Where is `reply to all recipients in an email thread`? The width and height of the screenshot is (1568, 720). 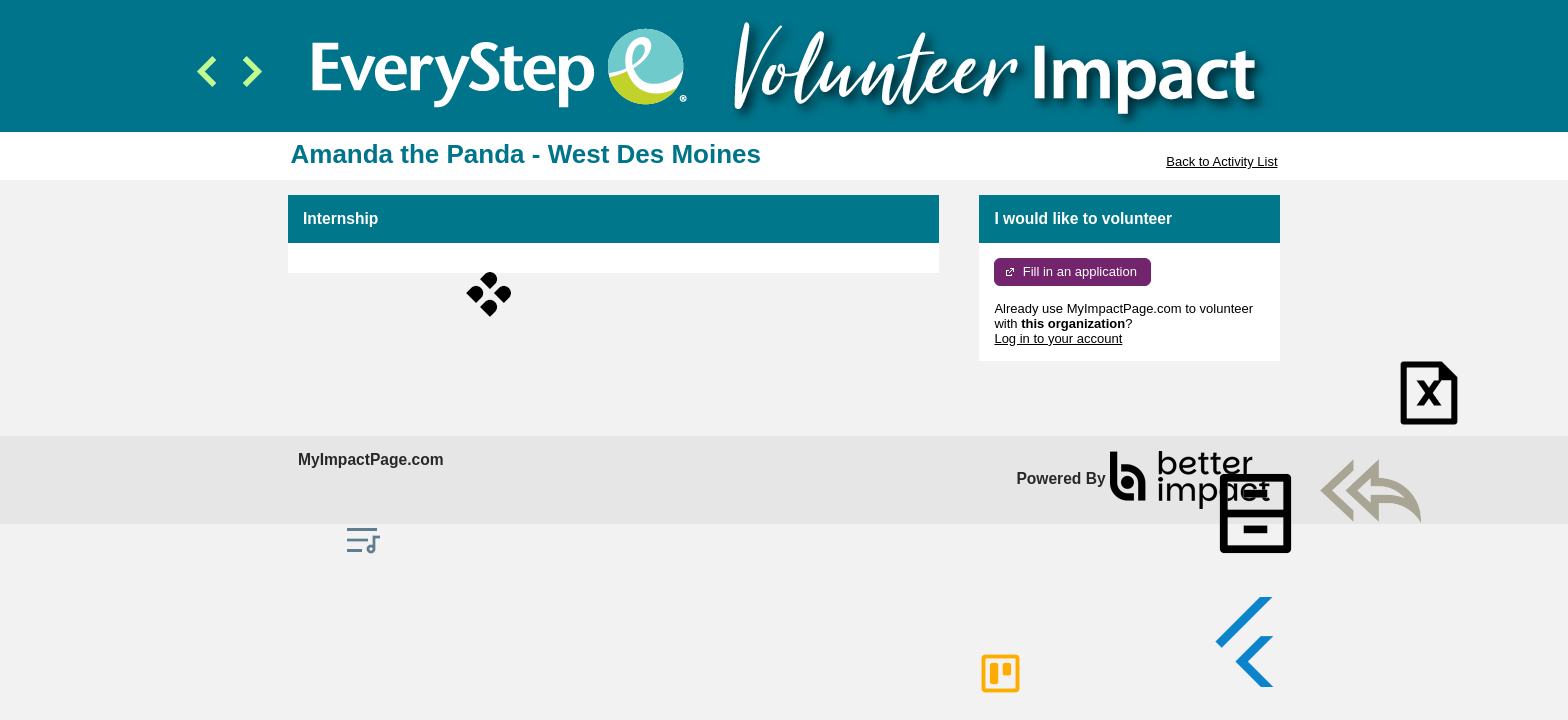
reply to all recipients in an email thread is located at coordinates (1370, 490).